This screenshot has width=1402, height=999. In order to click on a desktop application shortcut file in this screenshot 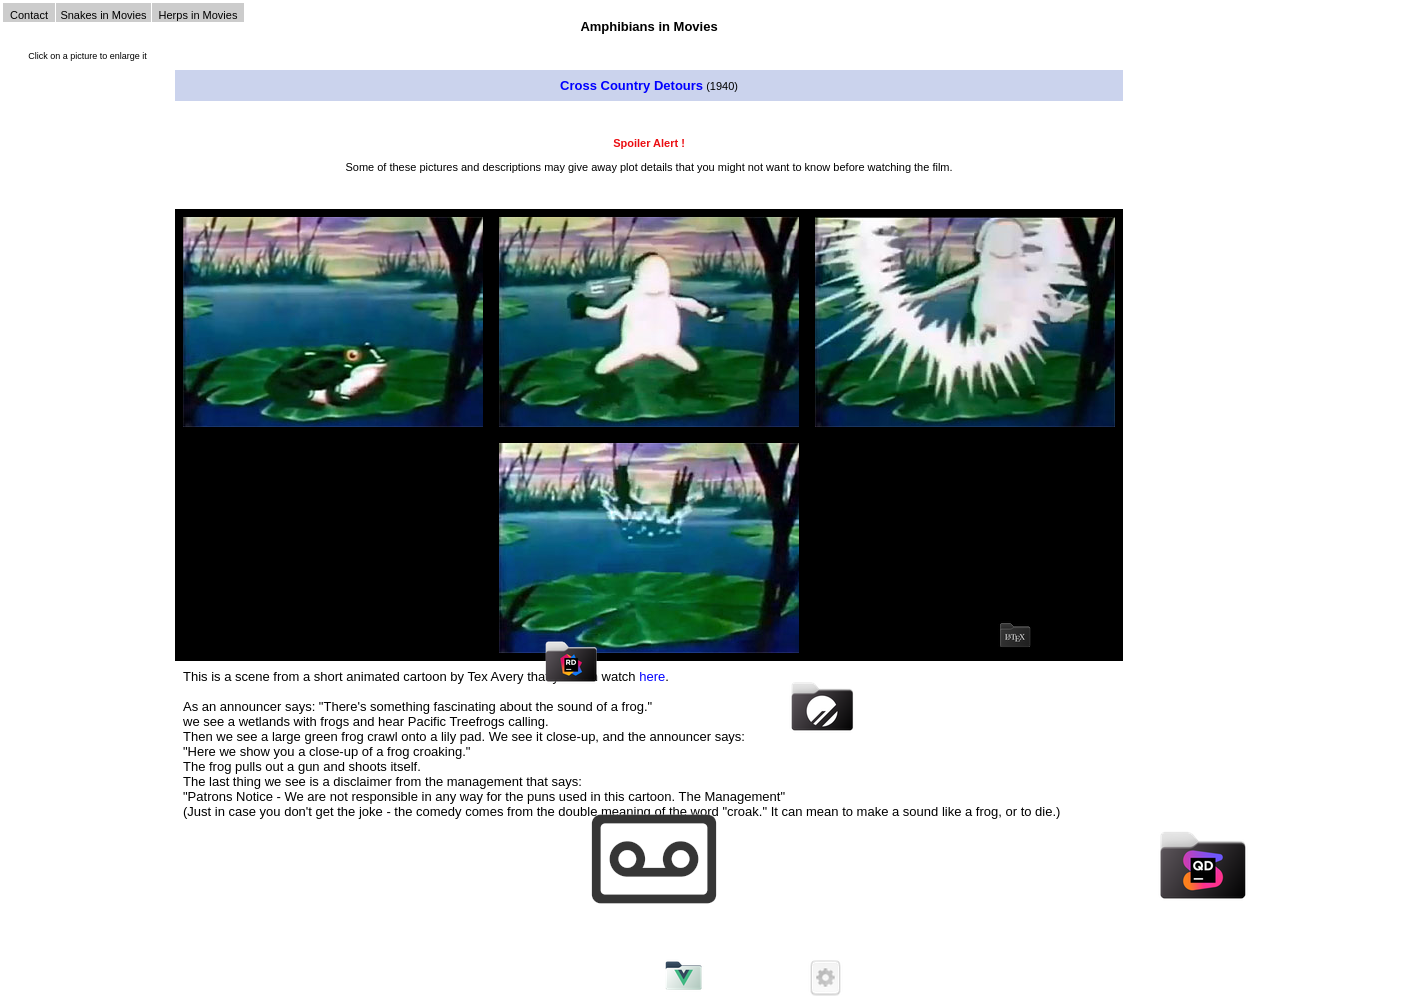, I will do `click(825, 977)`.